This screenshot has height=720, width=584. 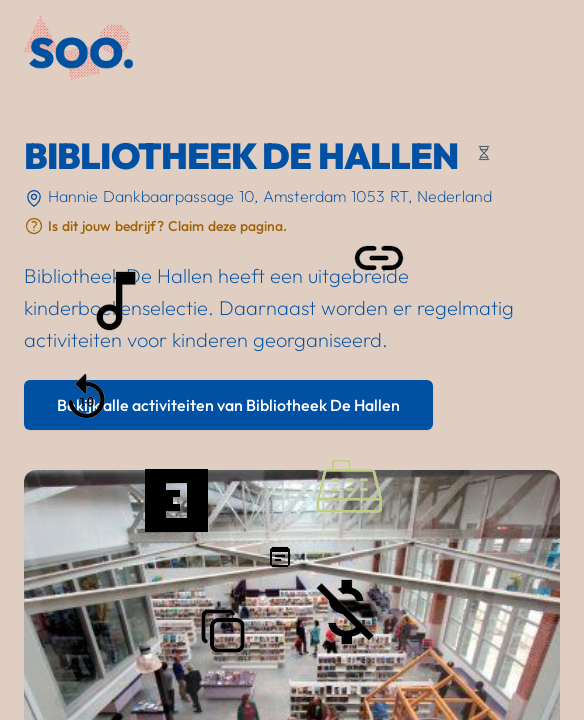 What do you see at coordinates (484, 153) in the screenshot?
I see `indicates loading or processing in progress` at bounding box center [484, 153].